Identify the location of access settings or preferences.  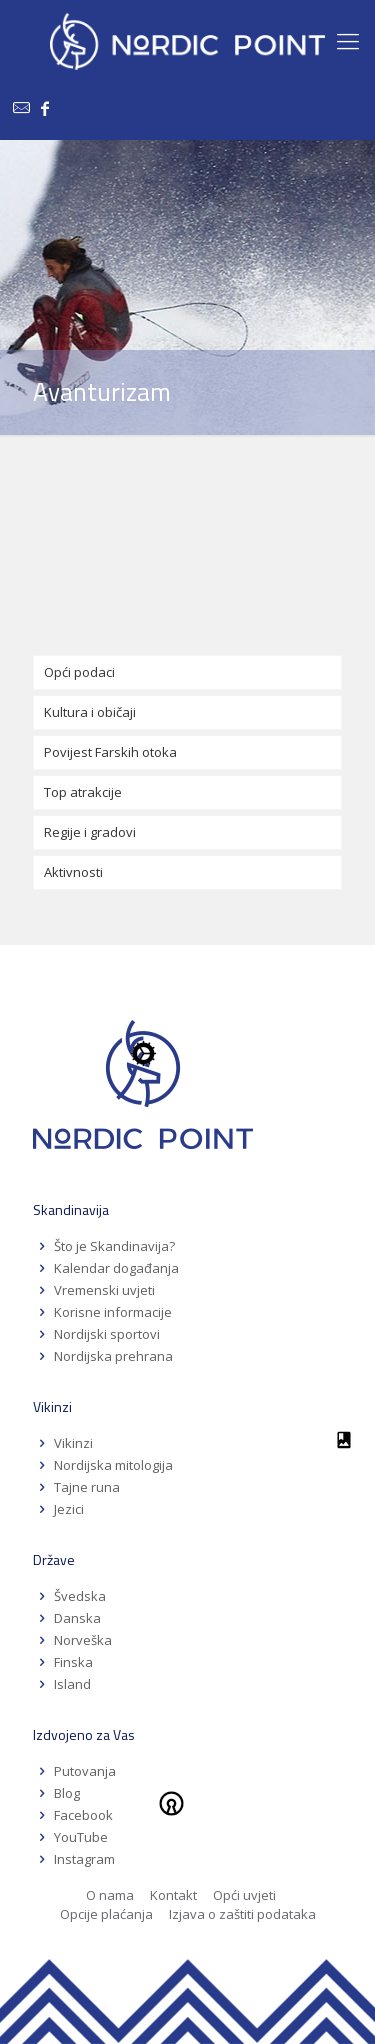
(143, 1053).